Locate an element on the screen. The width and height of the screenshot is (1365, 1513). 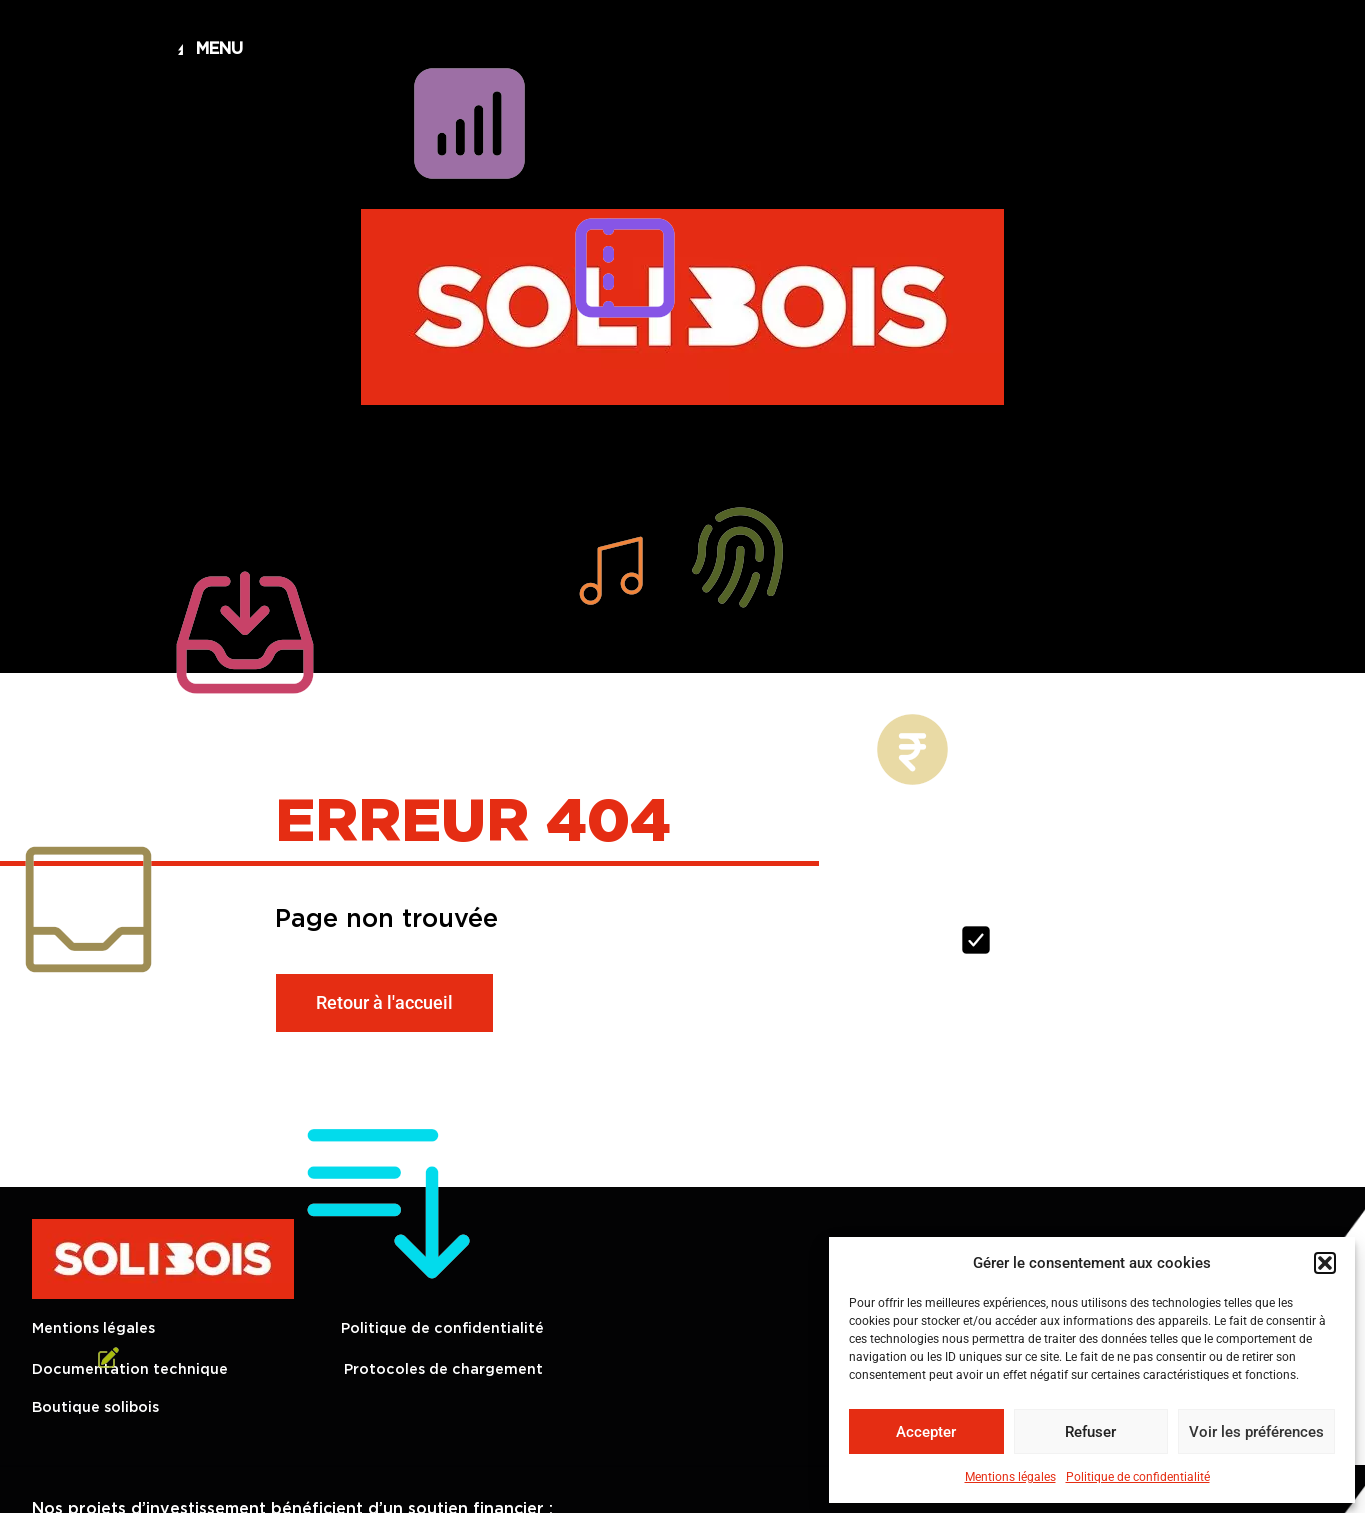
sort list in descending order is located at coordinates (388, 1197).